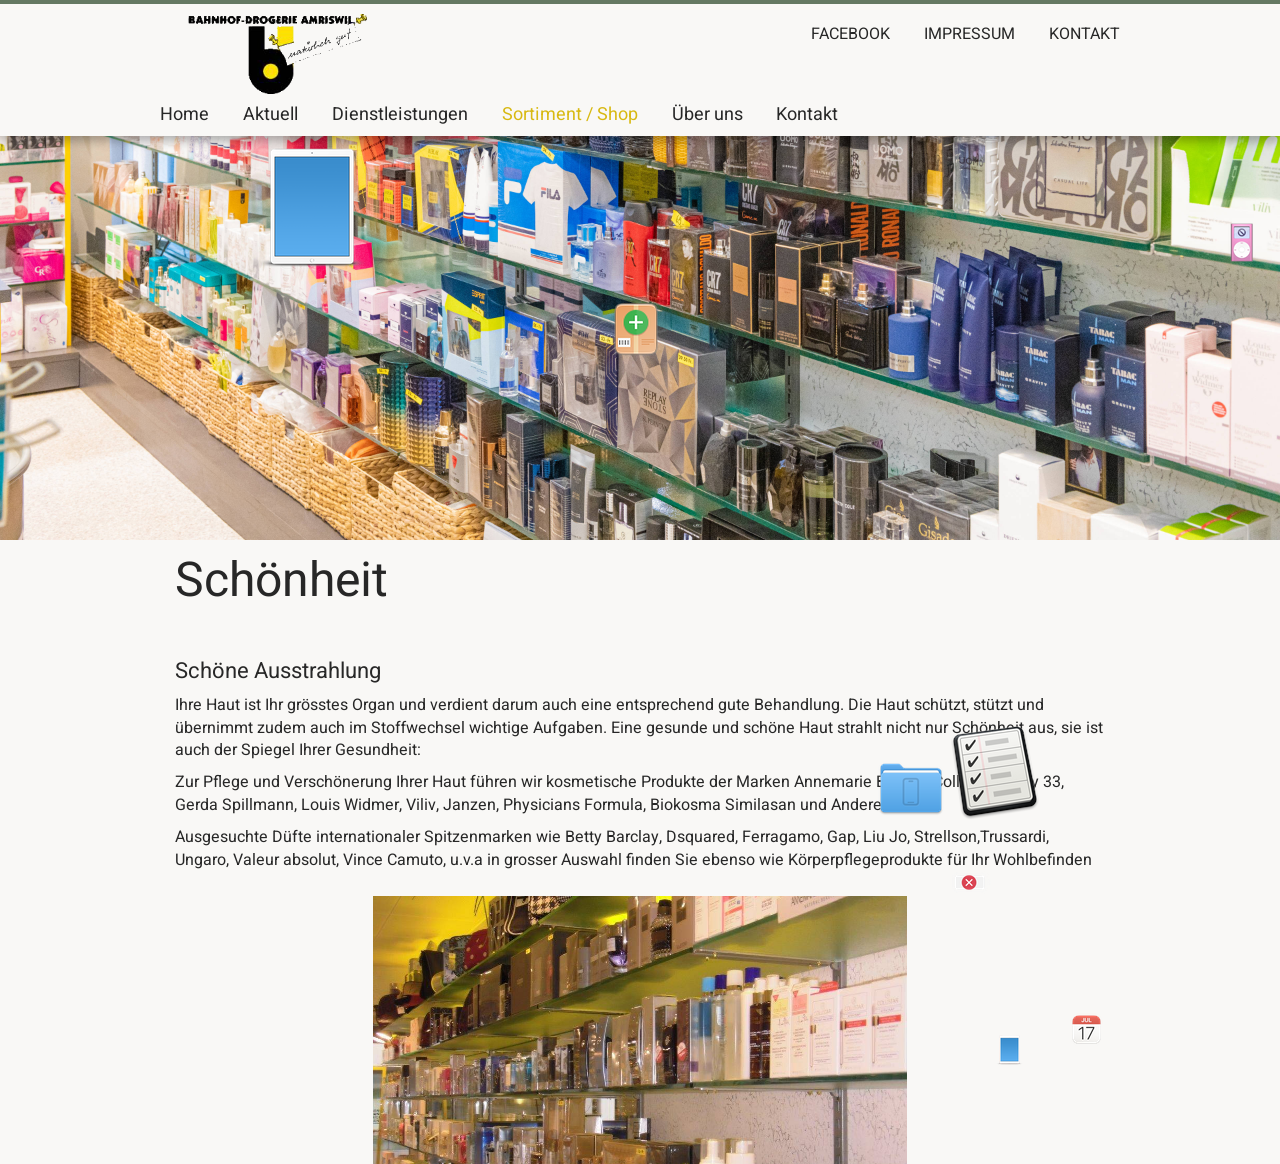 The height and width of the screenshot is (1164, 1280). What do you see at coordinates (911, 788) in the screenshot?
I see `open folder containing iPhone backups or synced content` at bounding box center [911, 788].